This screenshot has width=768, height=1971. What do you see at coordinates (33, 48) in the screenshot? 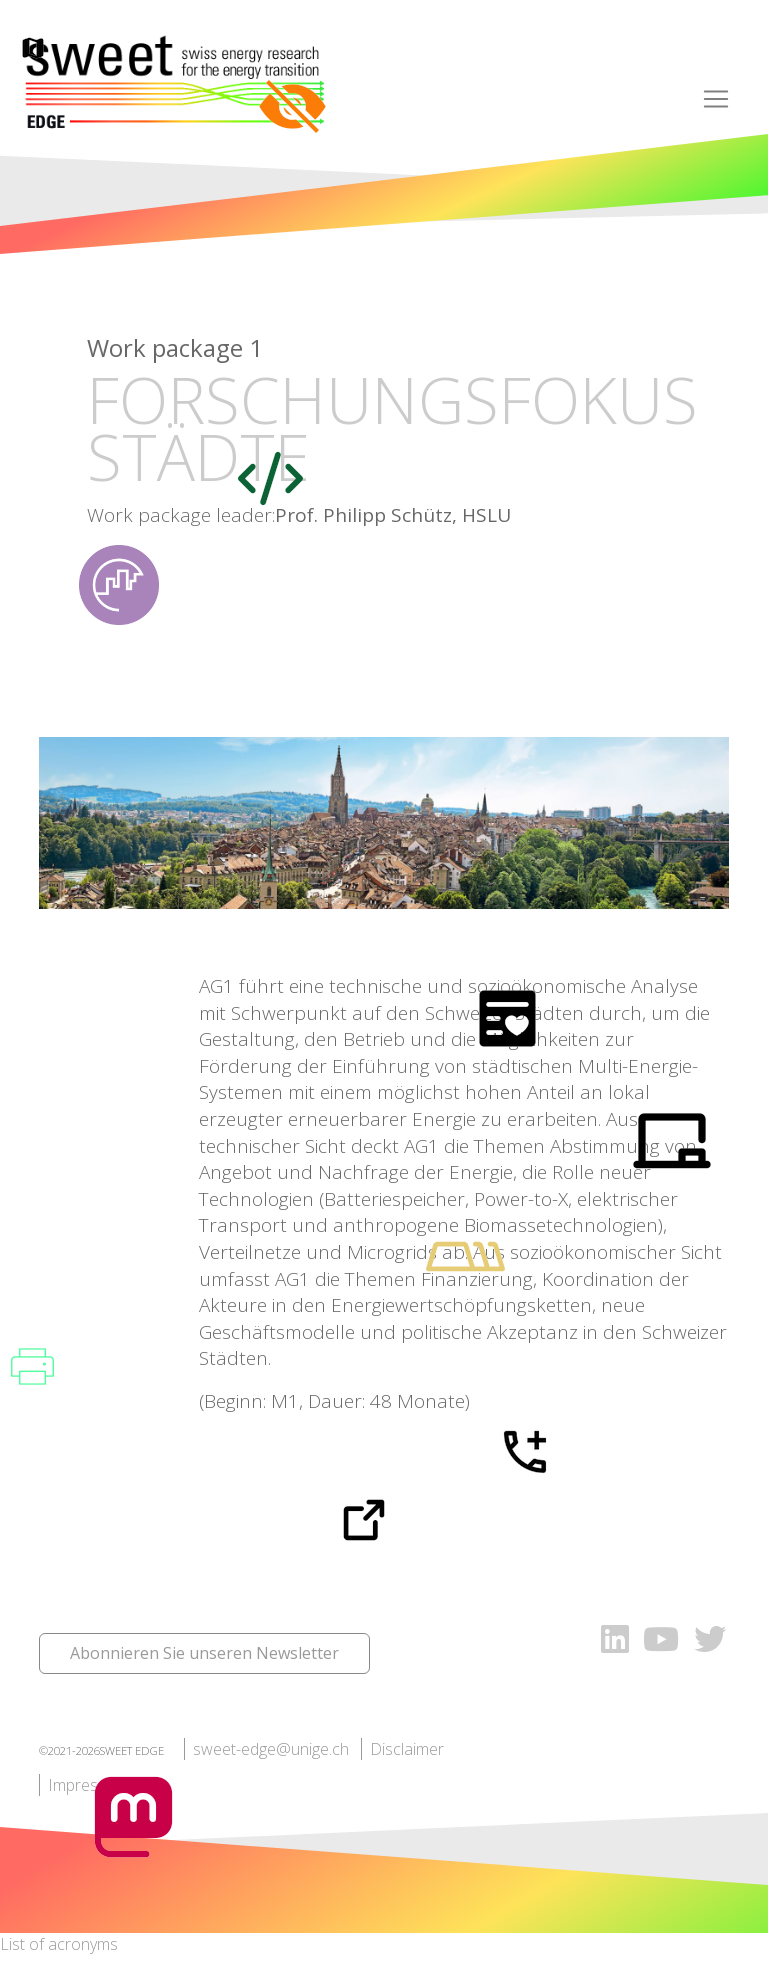
I see `open map view` at bounding box center [33, 48].